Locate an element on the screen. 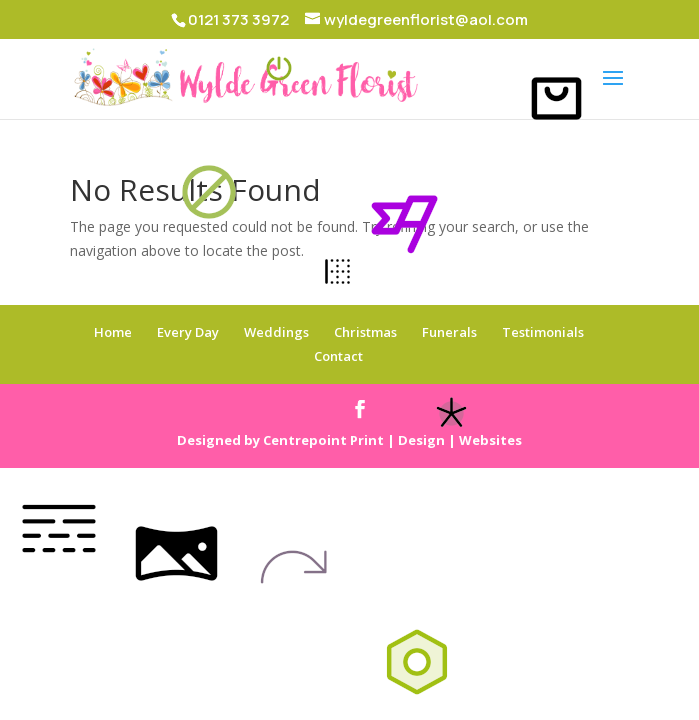  apply a gradient effect to an element is located at coordinates (59, 530).